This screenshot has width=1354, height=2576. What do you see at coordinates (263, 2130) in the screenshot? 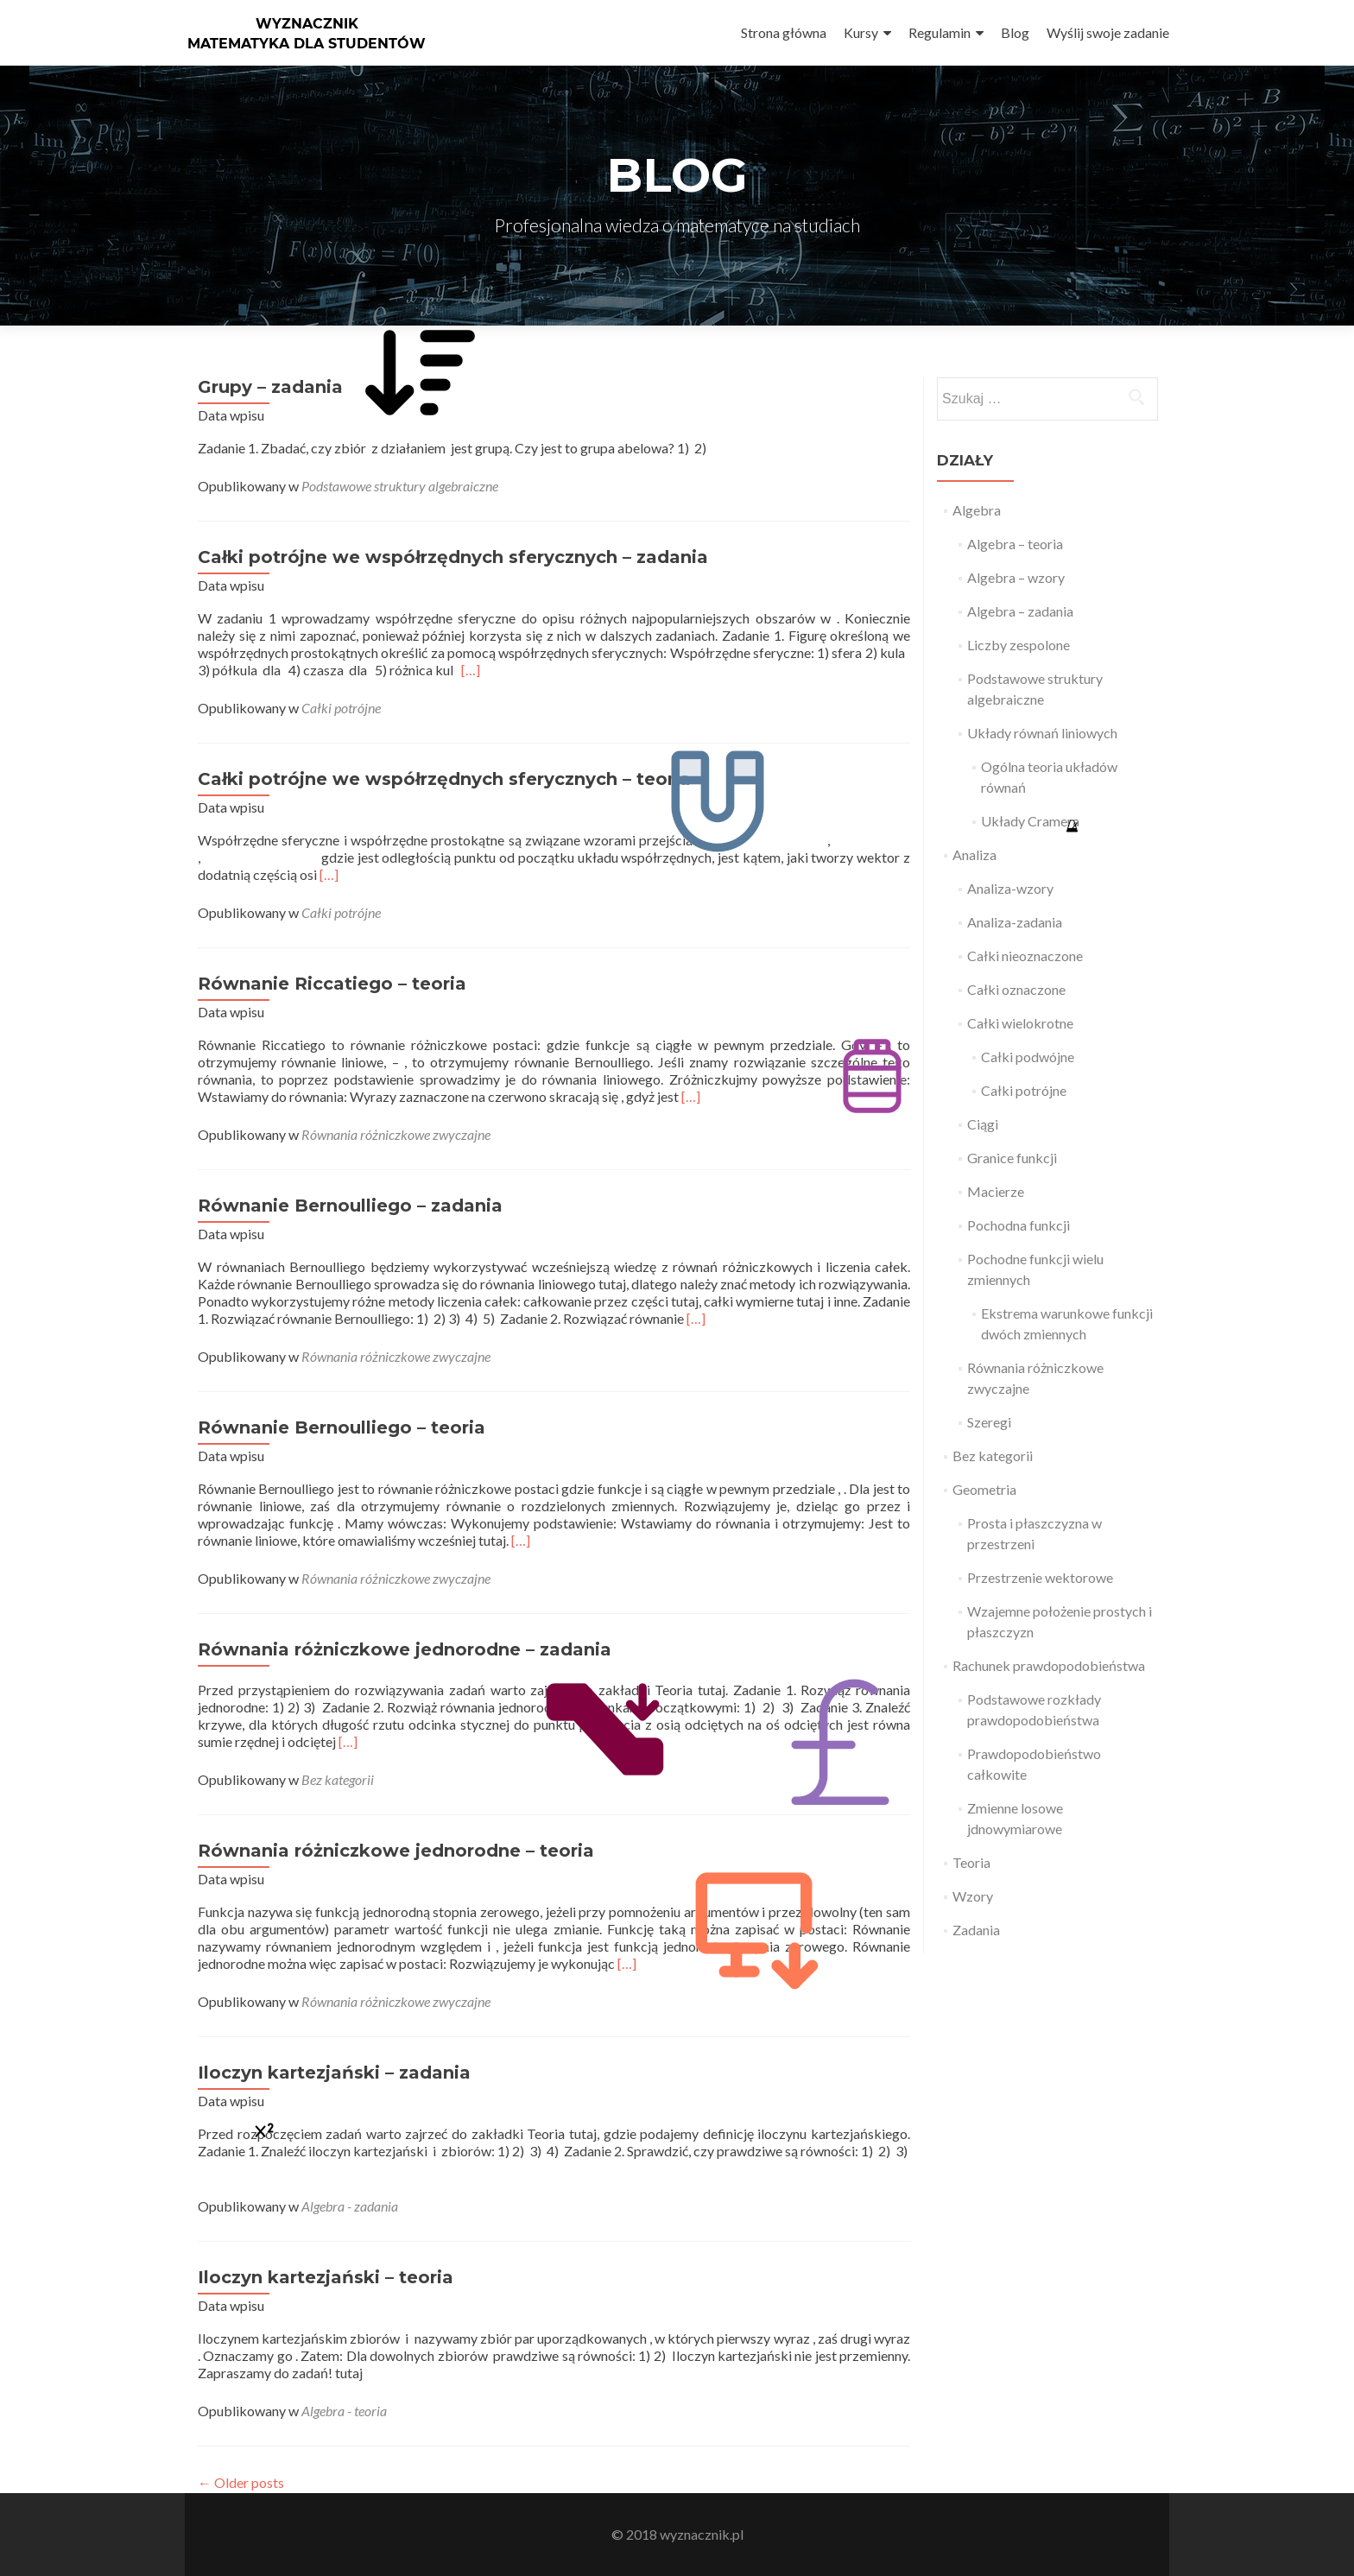
I see `format text as superscript` at bounding box center [263, 2130].